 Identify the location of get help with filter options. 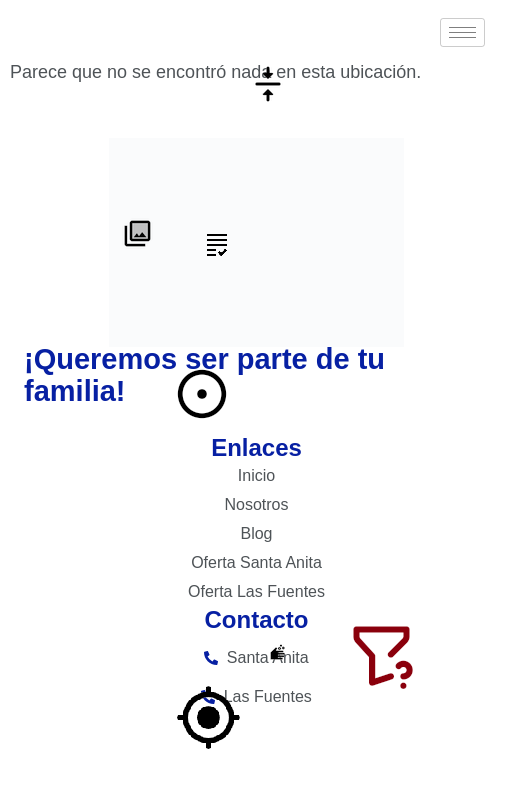
(381, 654).